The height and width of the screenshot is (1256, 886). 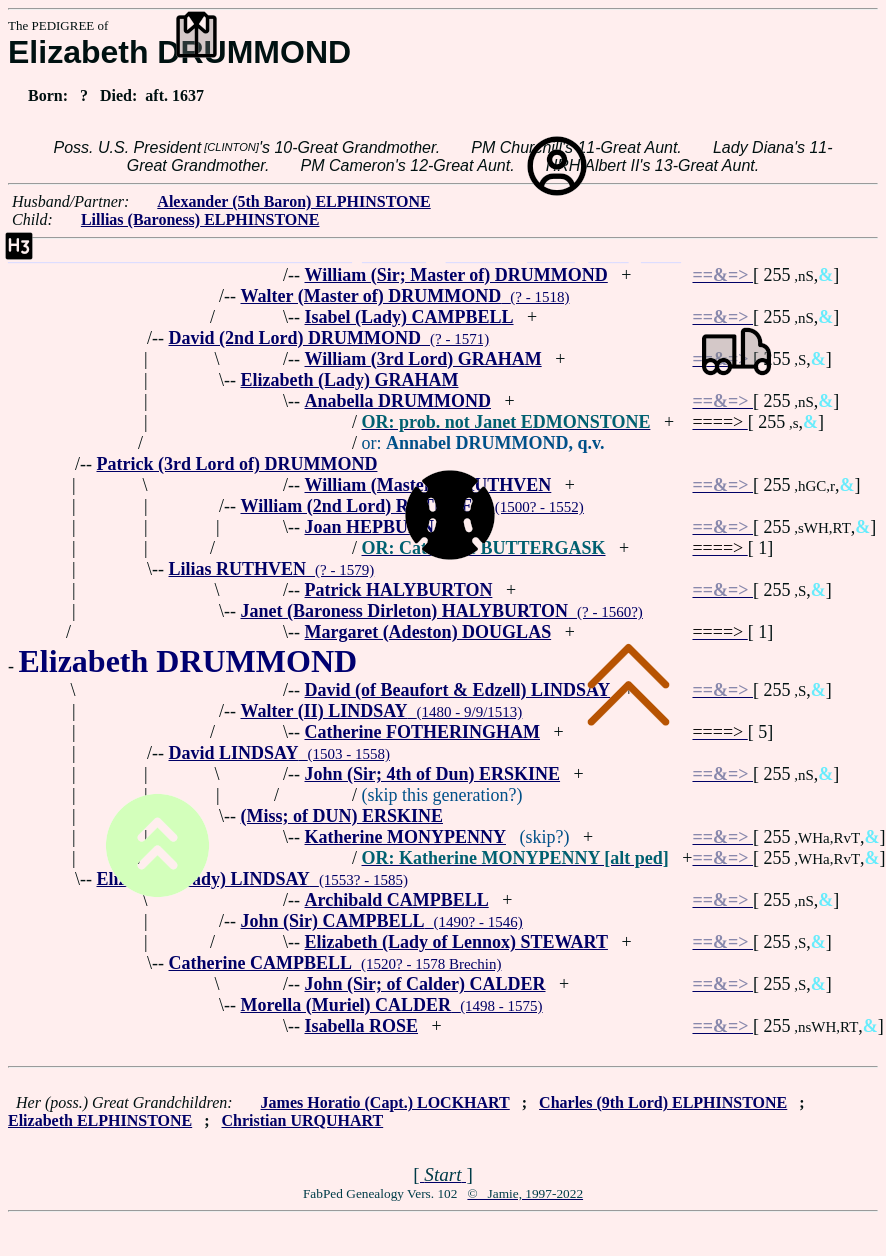 What do you see at coordinates (736, 351) in the screenshot?
I see `track shipment or delivery status` at bounding box center [736, 351].